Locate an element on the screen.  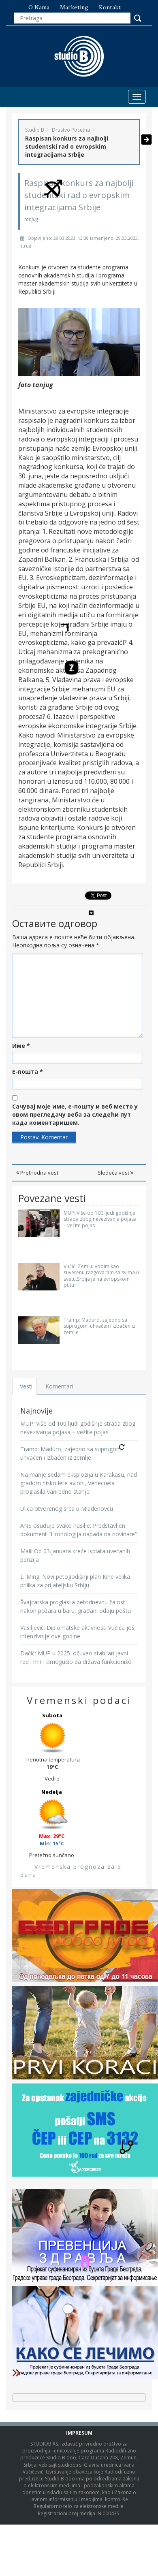
navigate to external link is located at coordinates (64, 627).